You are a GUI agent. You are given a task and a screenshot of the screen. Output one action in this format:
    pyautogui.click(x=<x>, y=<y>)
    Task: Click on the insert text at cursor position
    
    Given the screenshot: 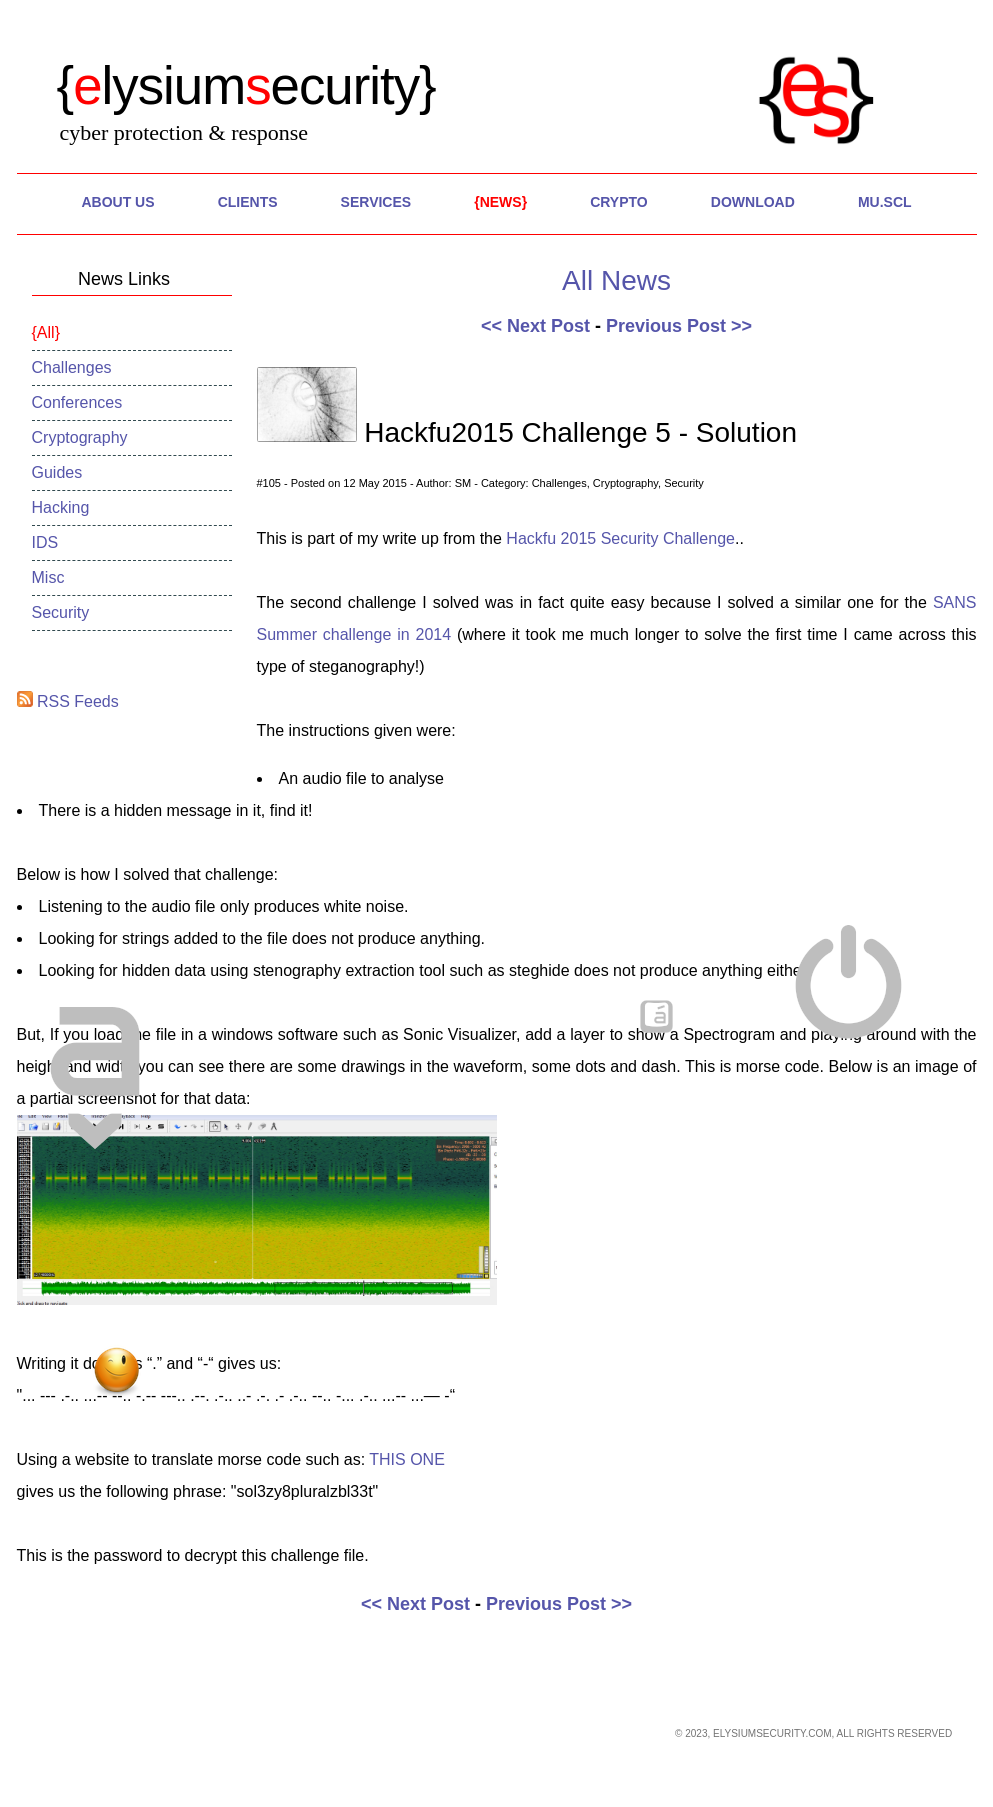 What is the action you would take?
    pyautogui.click(x=95, y=1078)
    